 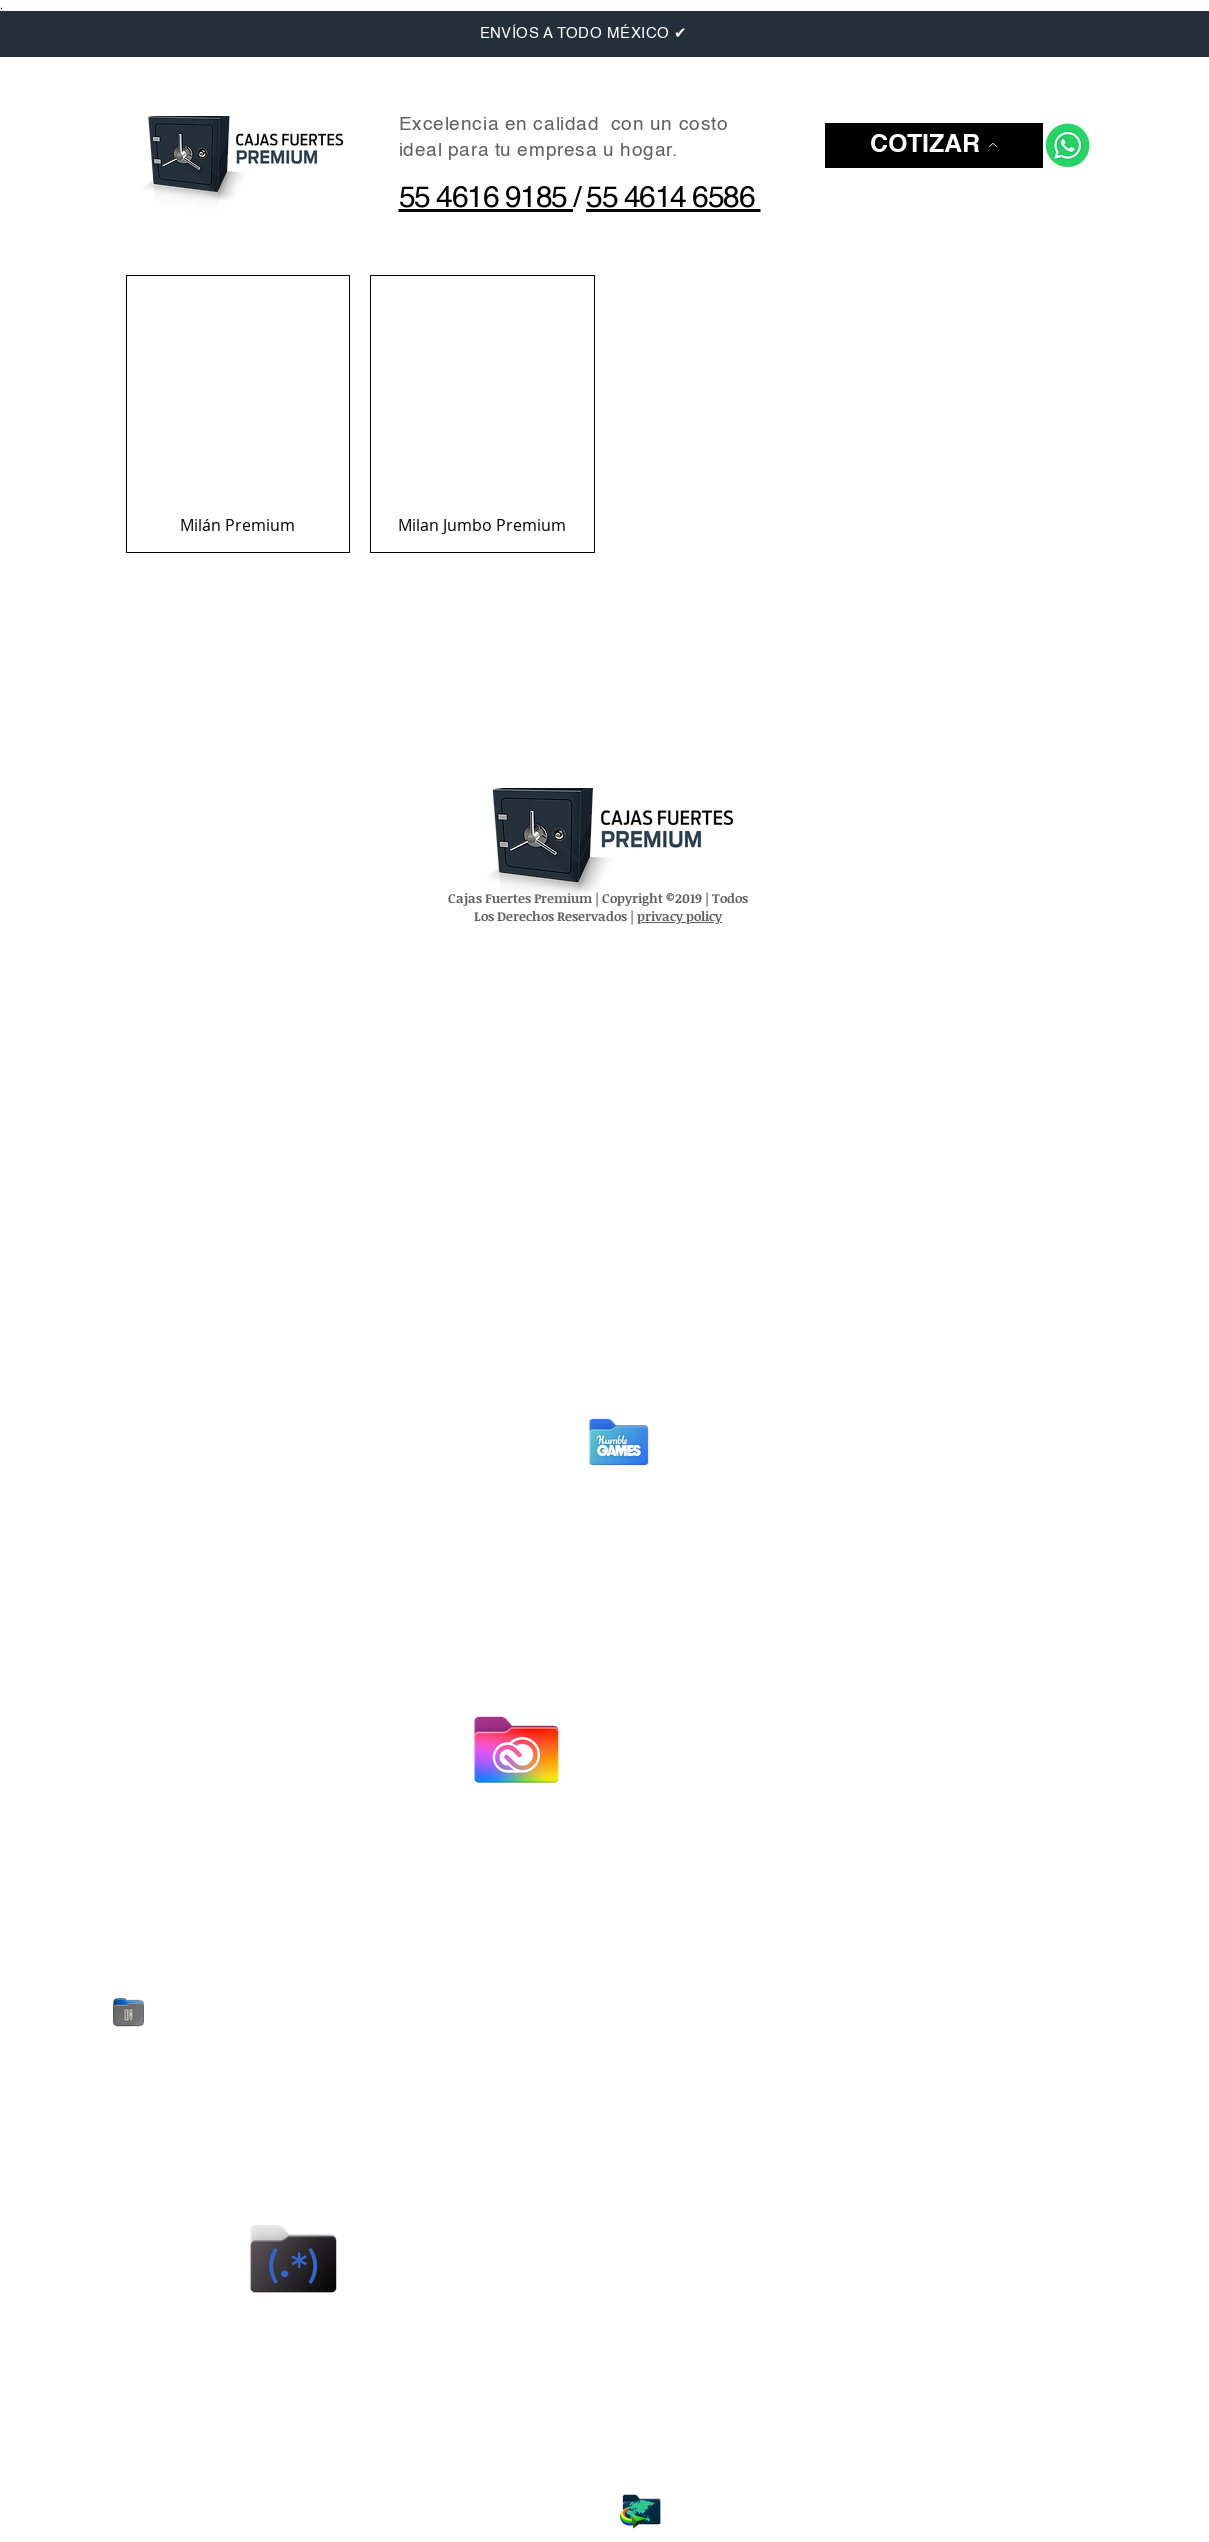 I want to click on open humble games folder, so click(x=618, y=1443).